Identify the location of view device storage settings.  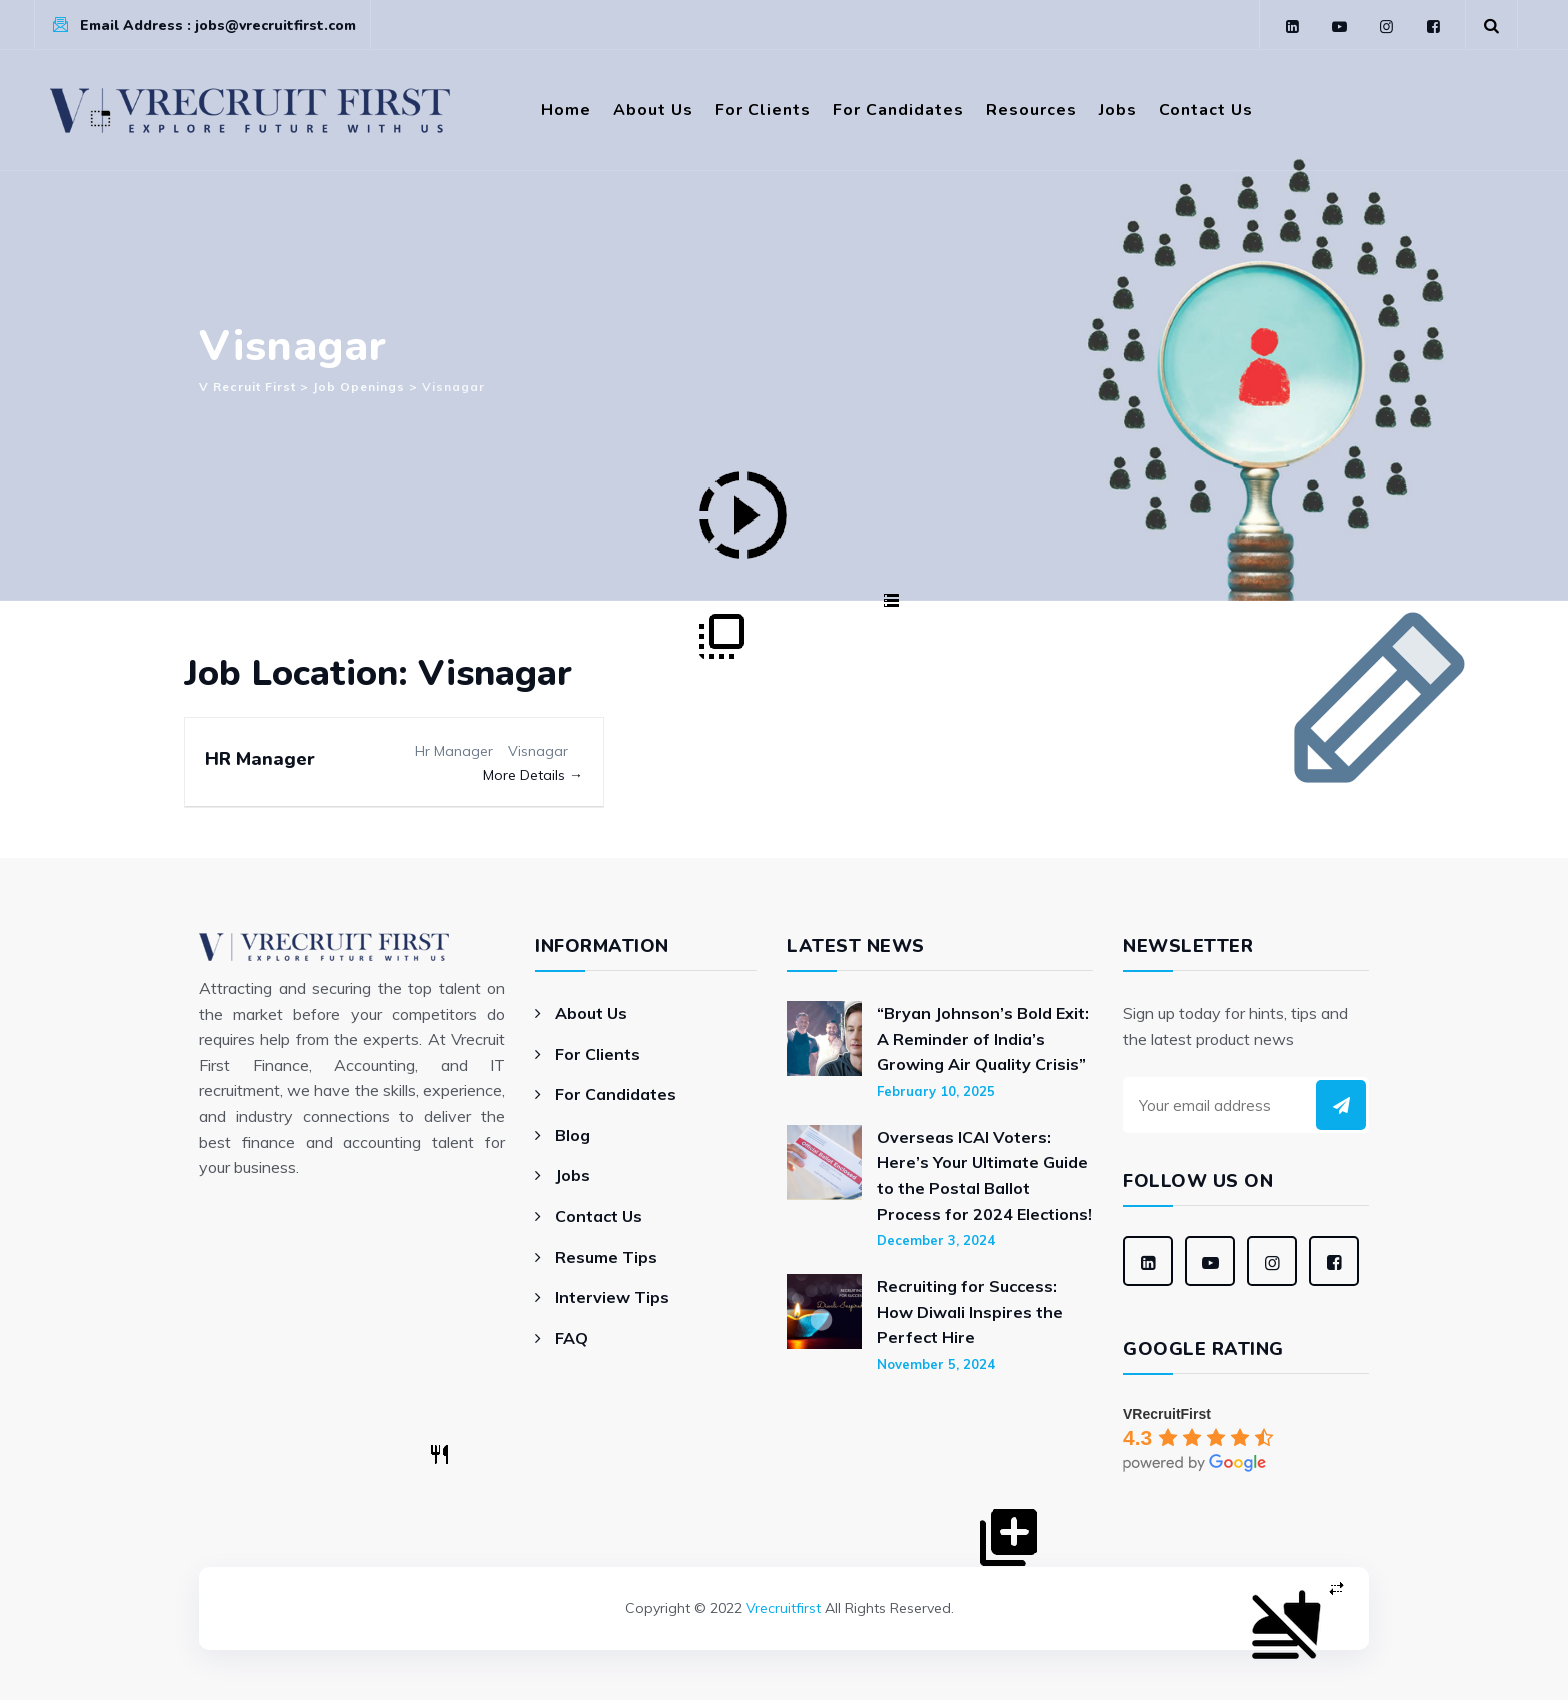
(891, 600).